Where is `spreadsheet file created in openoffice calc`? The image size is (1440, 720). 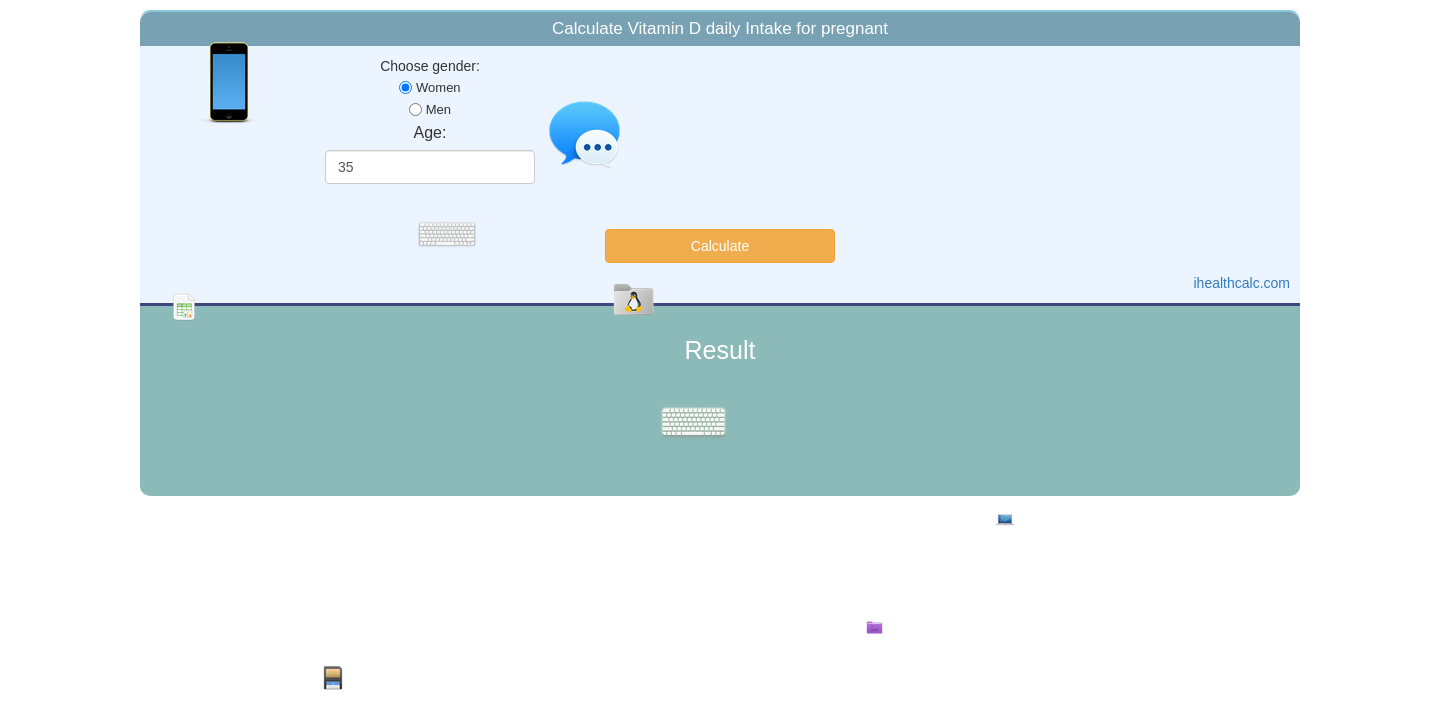
spreadsheet file created in openoffice calc is located at coordinates (184, 307).